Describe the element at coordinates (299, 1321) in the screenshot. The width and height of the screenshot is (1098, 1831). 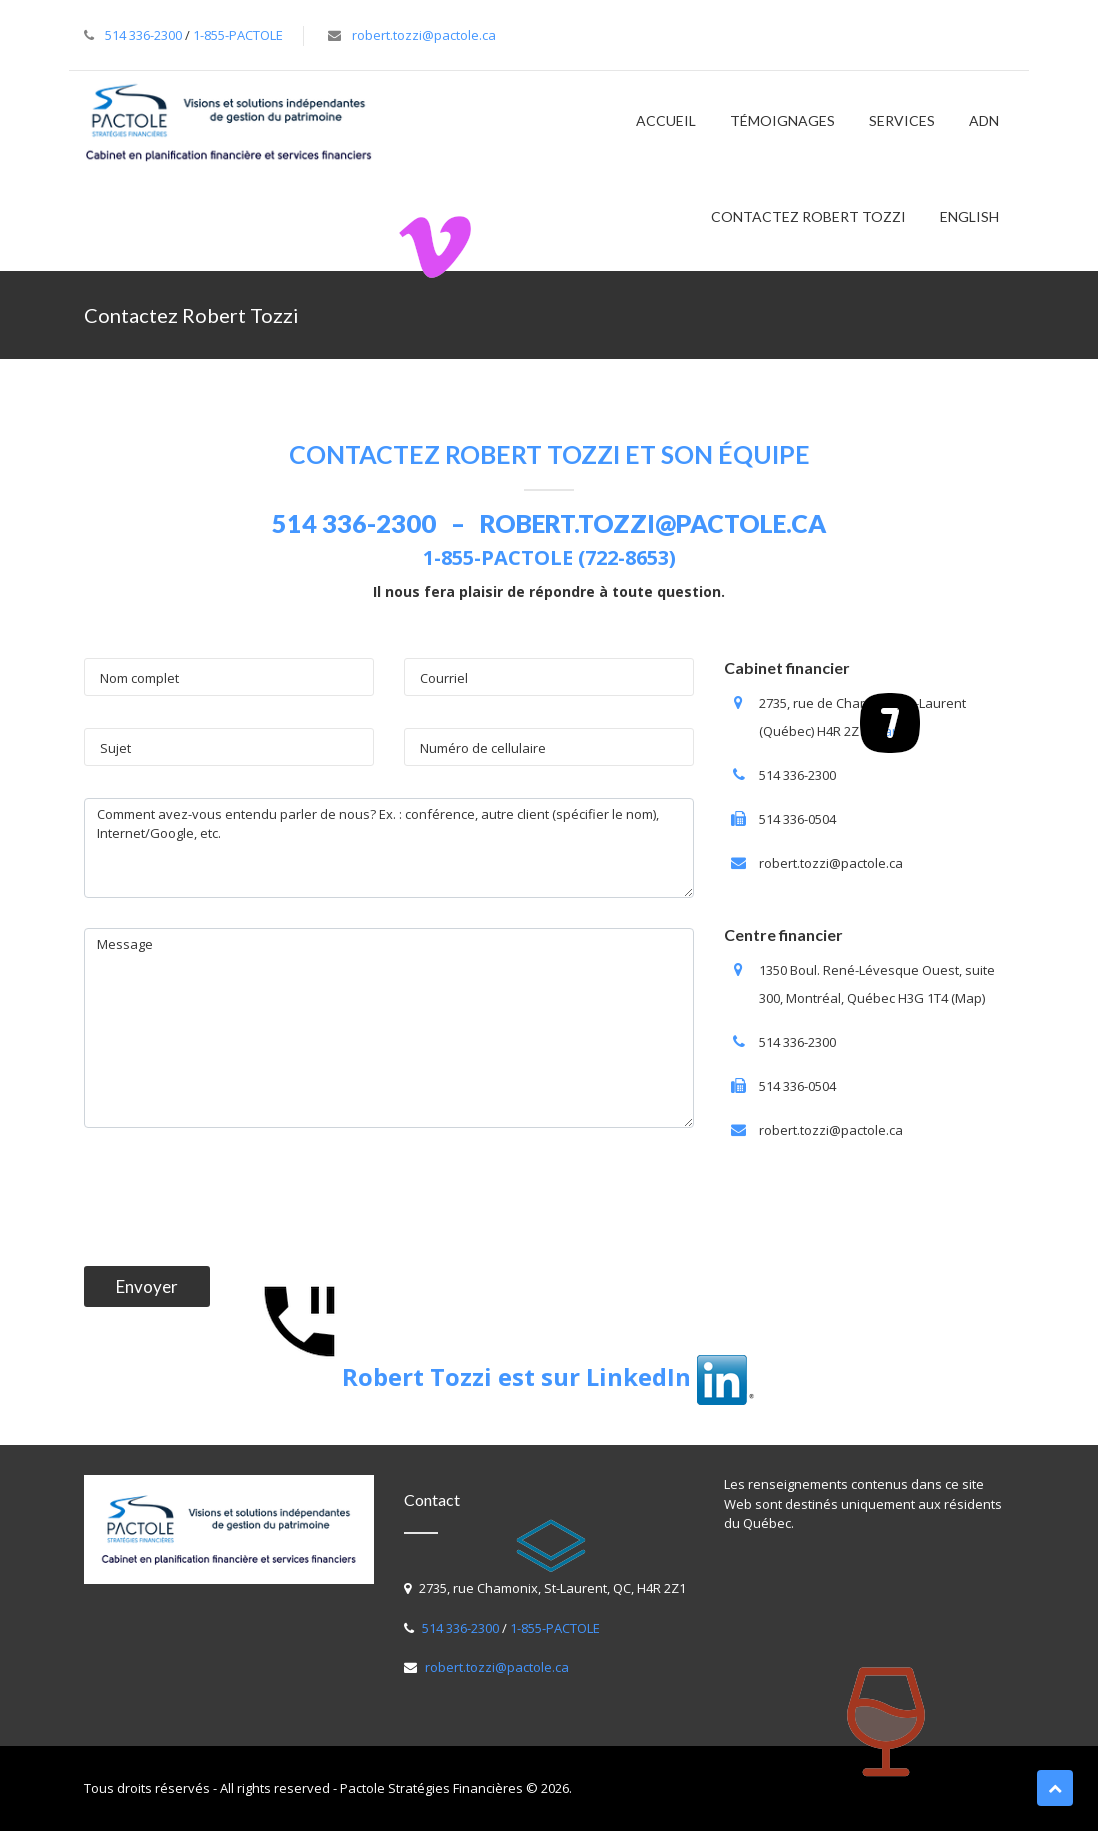
I see `call on hold` at that location.